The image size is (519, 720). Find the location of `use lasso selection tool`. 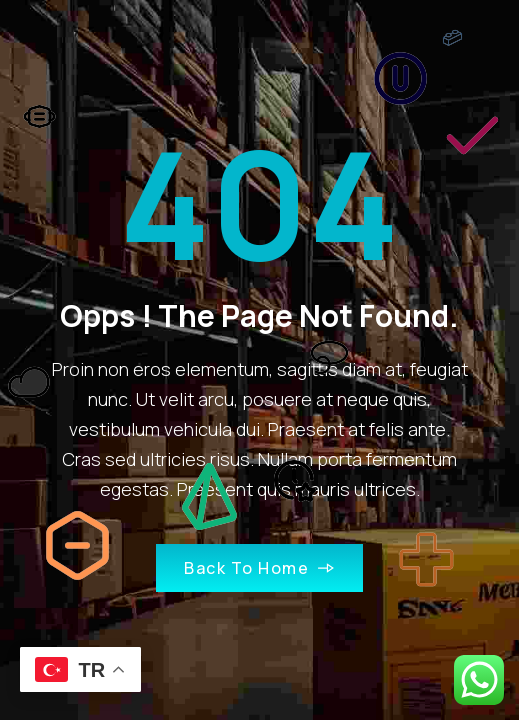

use lasso selection tool is located at coordinates (329, 355).